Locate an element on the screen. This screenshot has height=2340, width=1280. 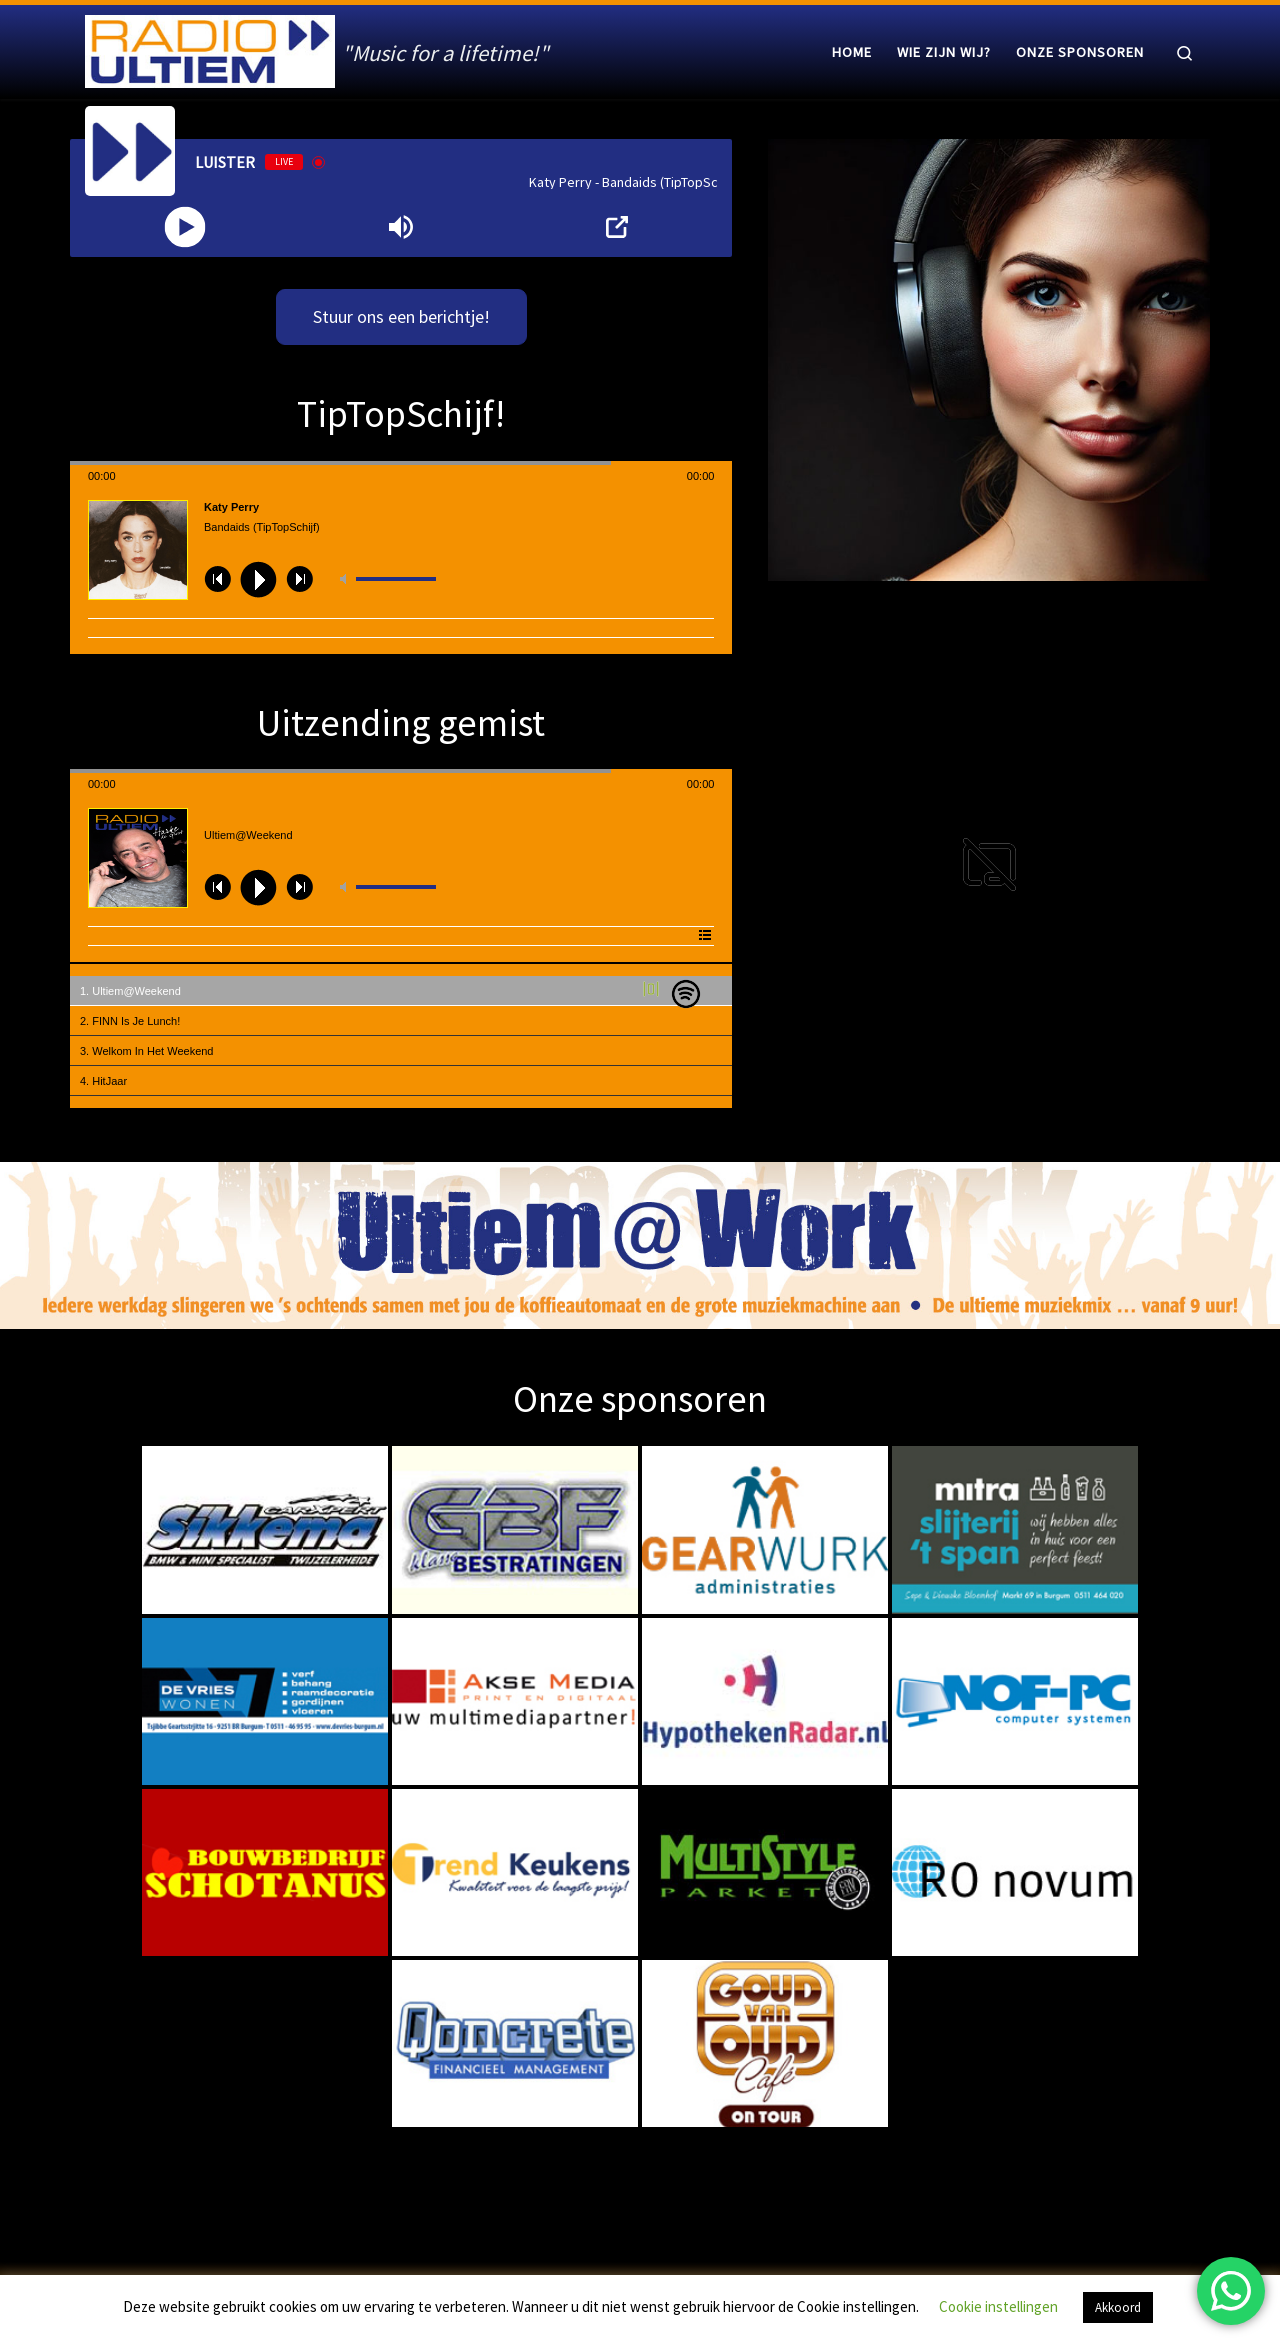
distribute layers evenly in vertical space is located at coordinates (651, 989).